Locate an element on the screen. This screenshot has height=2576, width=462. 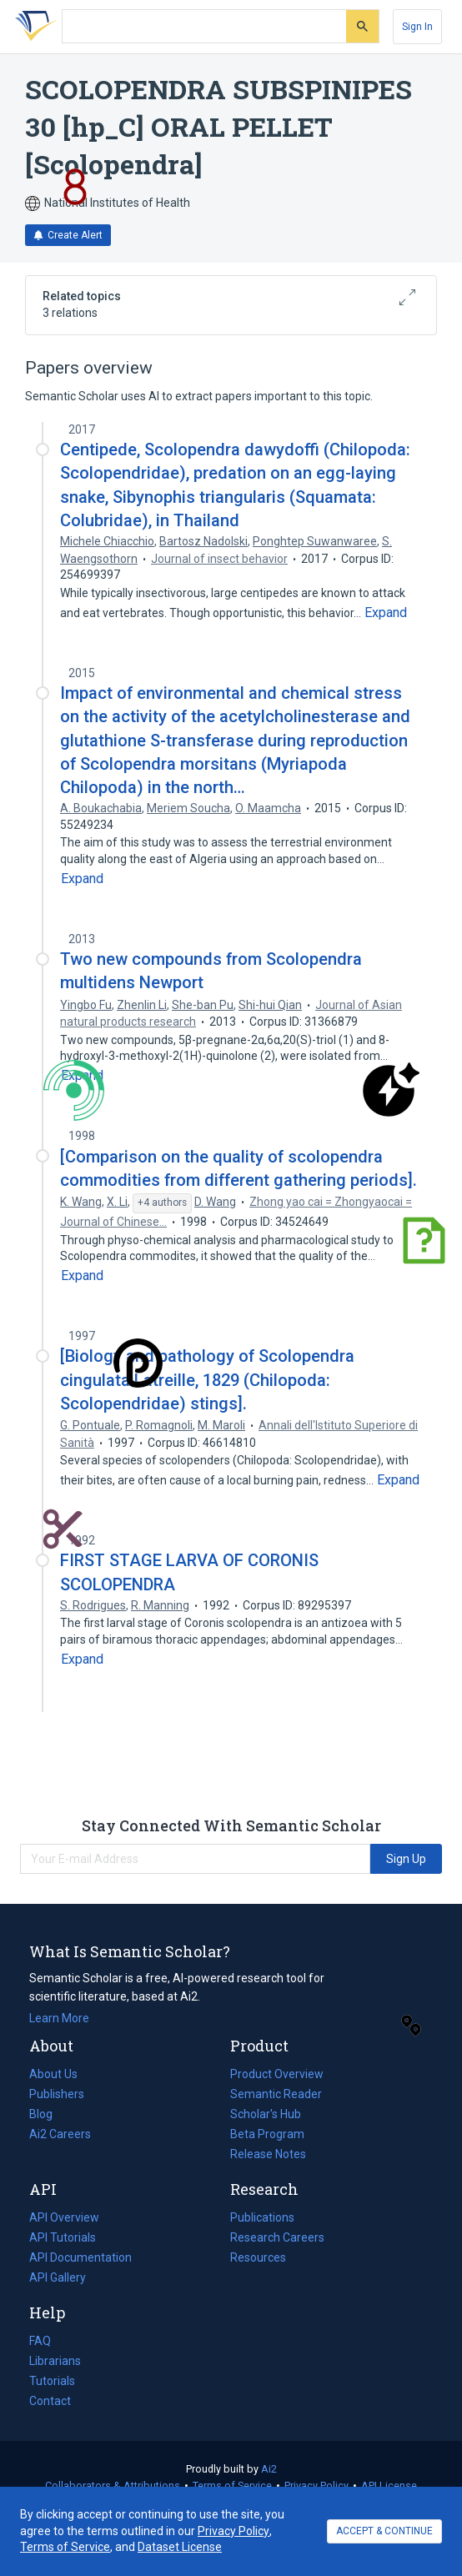
unknown or unrecognized file type is located at coordinates (424, 1240).